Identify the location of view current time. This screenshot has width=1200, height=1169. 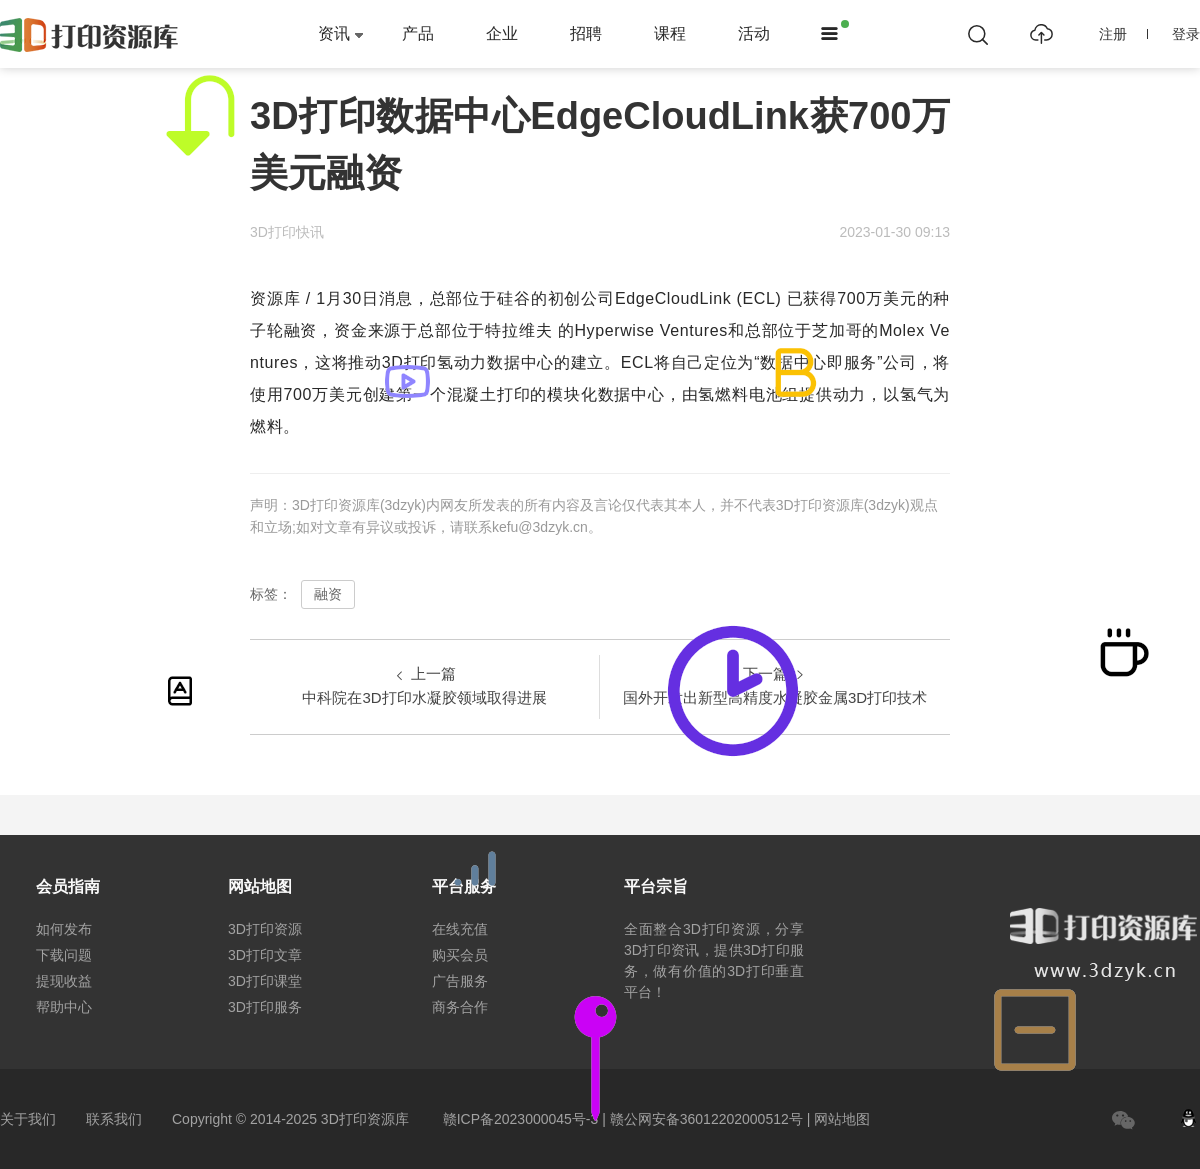
(733, 691).